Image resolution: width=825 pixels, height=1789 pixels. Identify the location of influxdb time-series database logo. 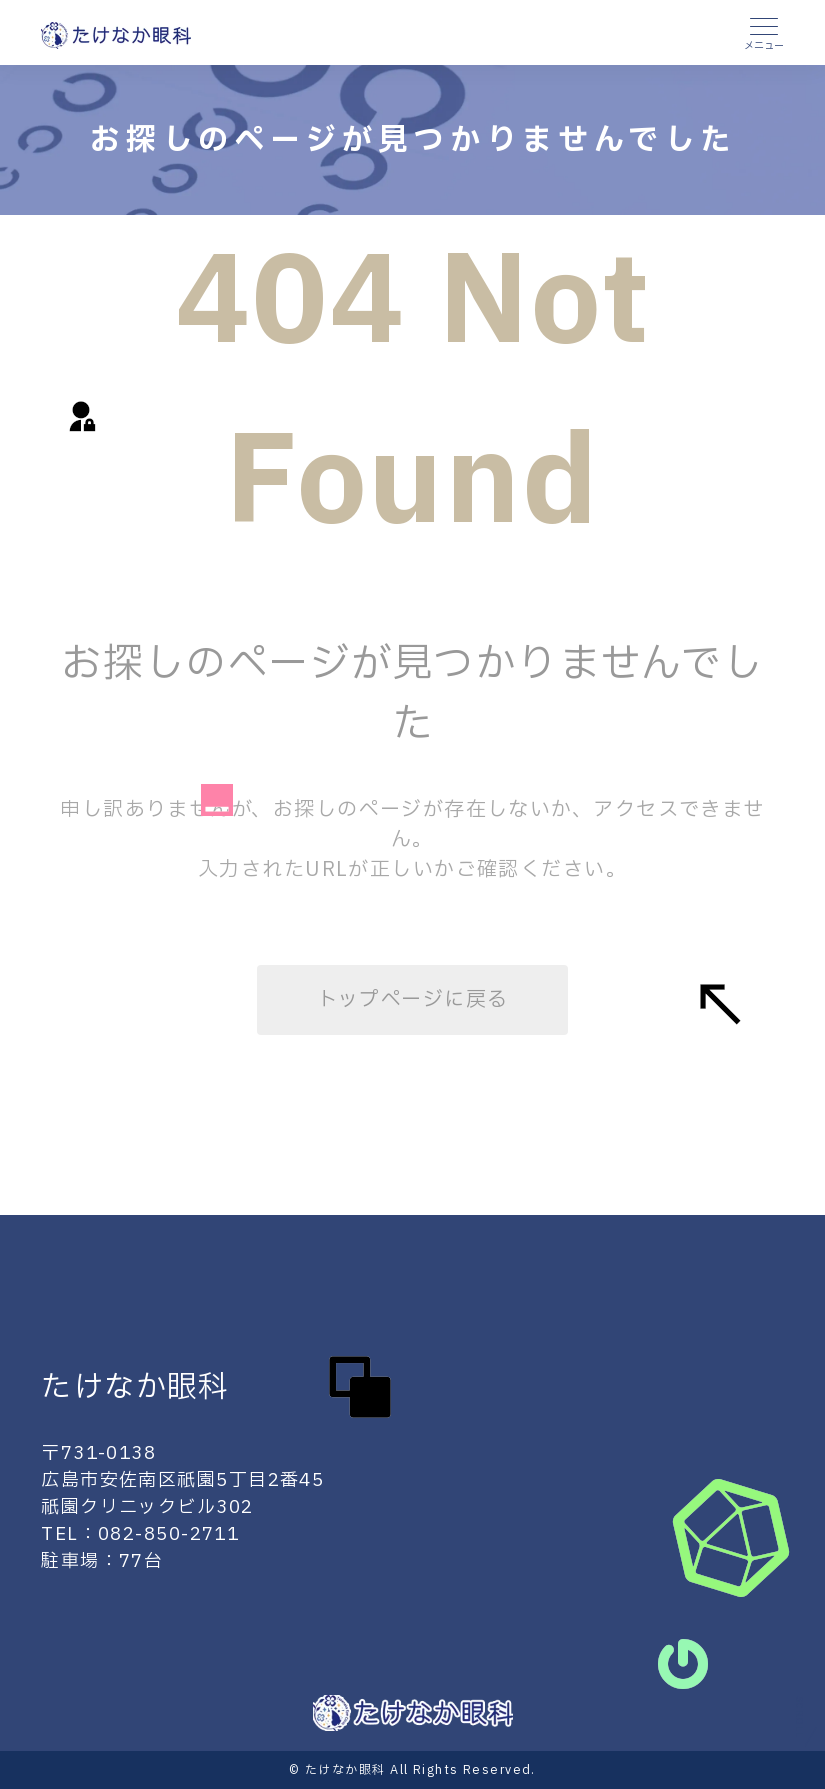
(731, 1538).